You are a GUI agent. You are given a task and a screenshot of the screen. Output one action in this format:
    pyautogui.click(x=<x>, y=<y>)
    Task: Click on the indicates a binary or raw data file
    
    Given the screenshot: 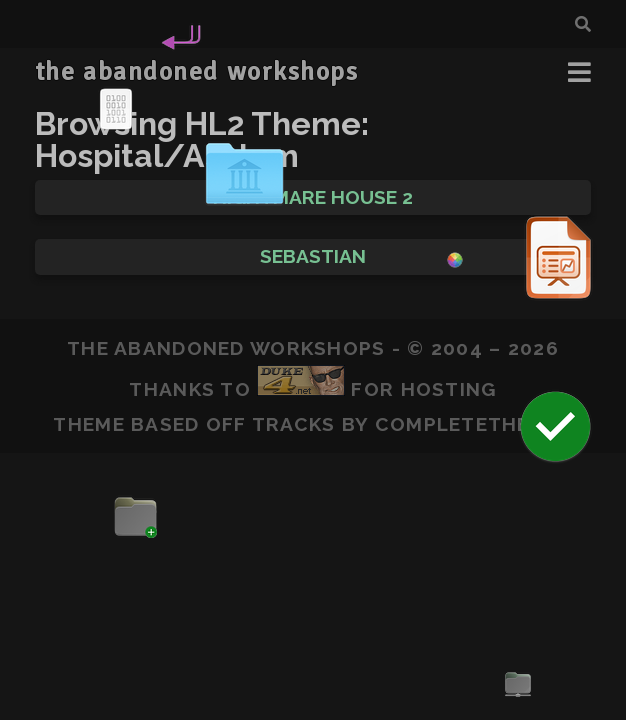 What is the action you would take?
    pyautogui.click(x=116, y=109)
    